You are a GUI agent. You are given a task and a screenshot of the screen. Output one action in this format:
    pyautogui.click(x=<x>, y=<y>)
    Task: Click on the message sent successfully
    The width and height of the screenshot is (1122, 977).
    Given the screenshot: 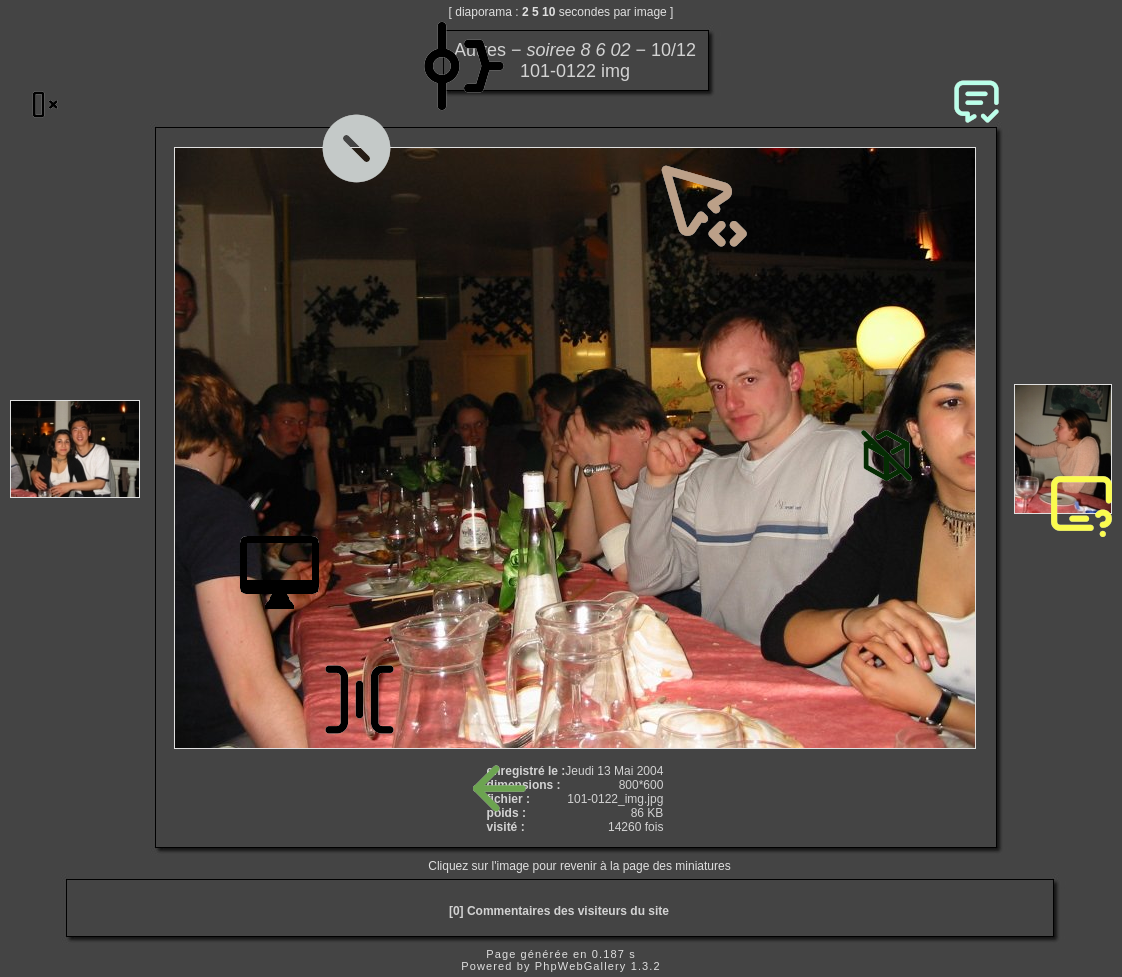 What is the action you would take?
    pyautogui.click(x=976, y=100)
    